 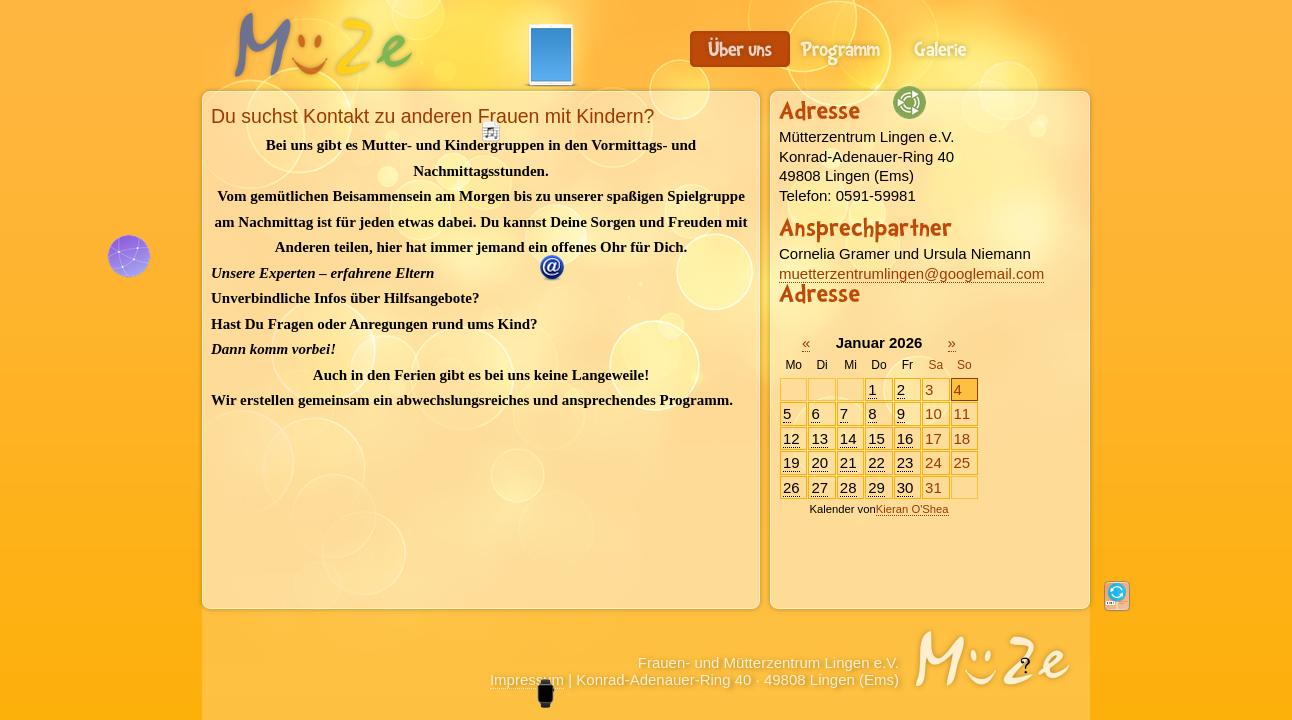 I want to click on apple watch series 7 device icon, so click(x=545, y=693).